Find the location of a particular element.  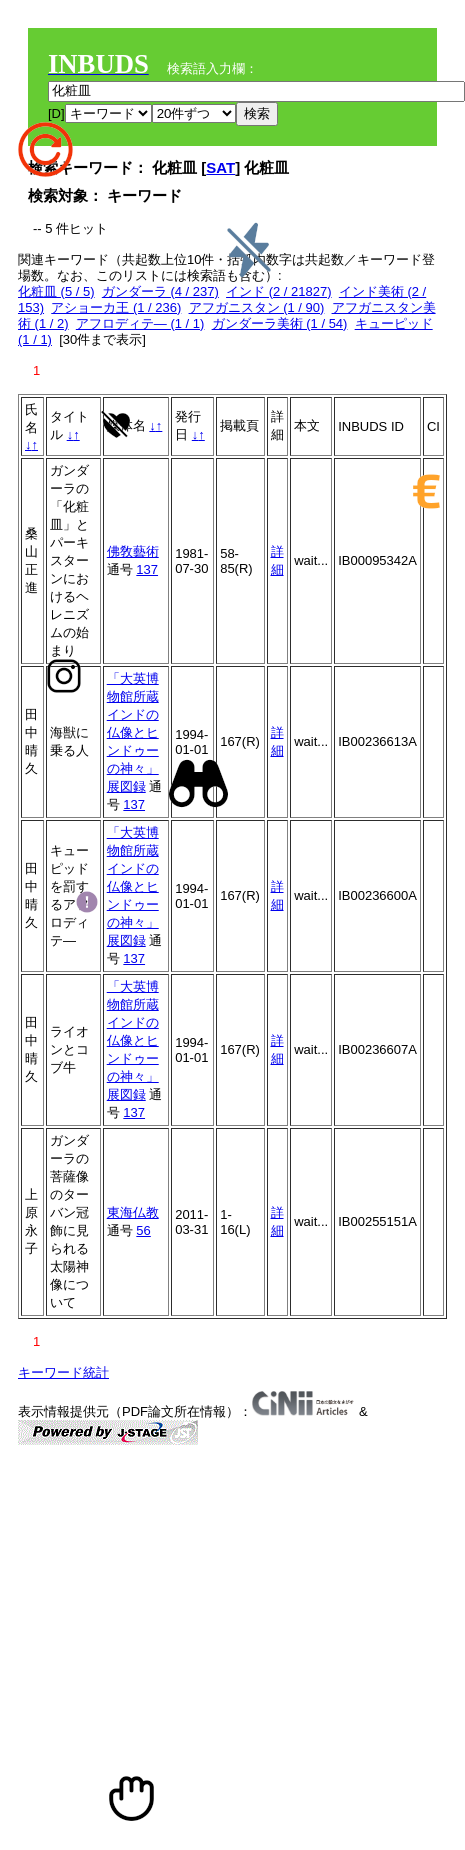

view prices in euros is located at coordinates (426, 491).